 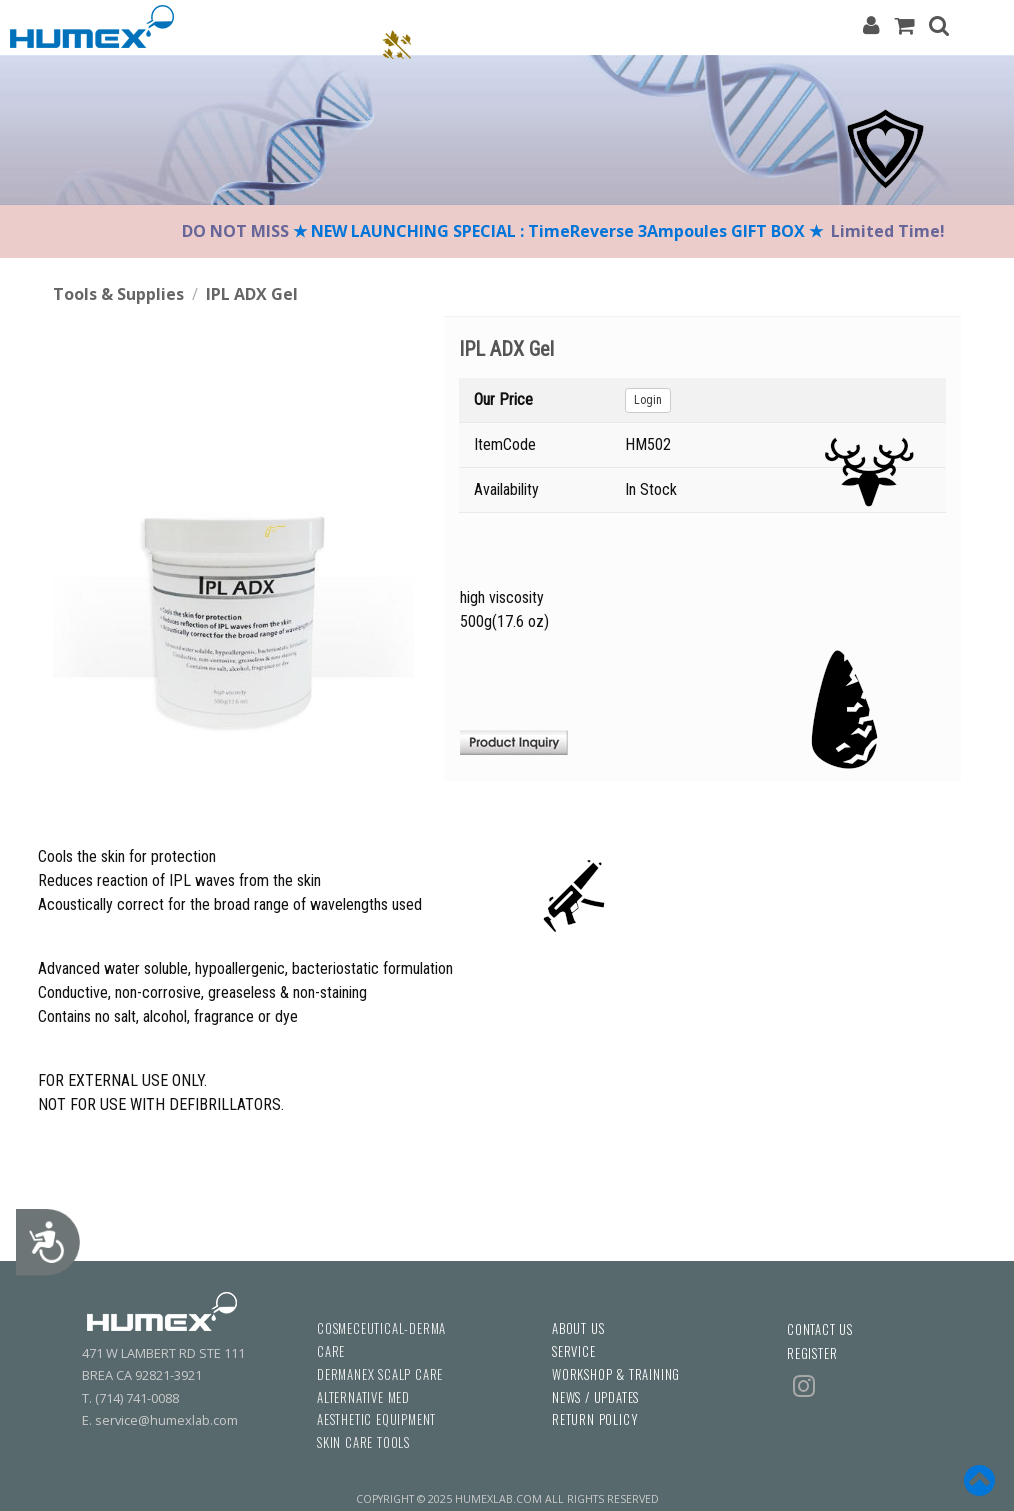 What do you see at coordinates (574, 896) in the screenshot?
I see `select mp5 submachine gun in weapon loadout` at bounding box center [574, 896].